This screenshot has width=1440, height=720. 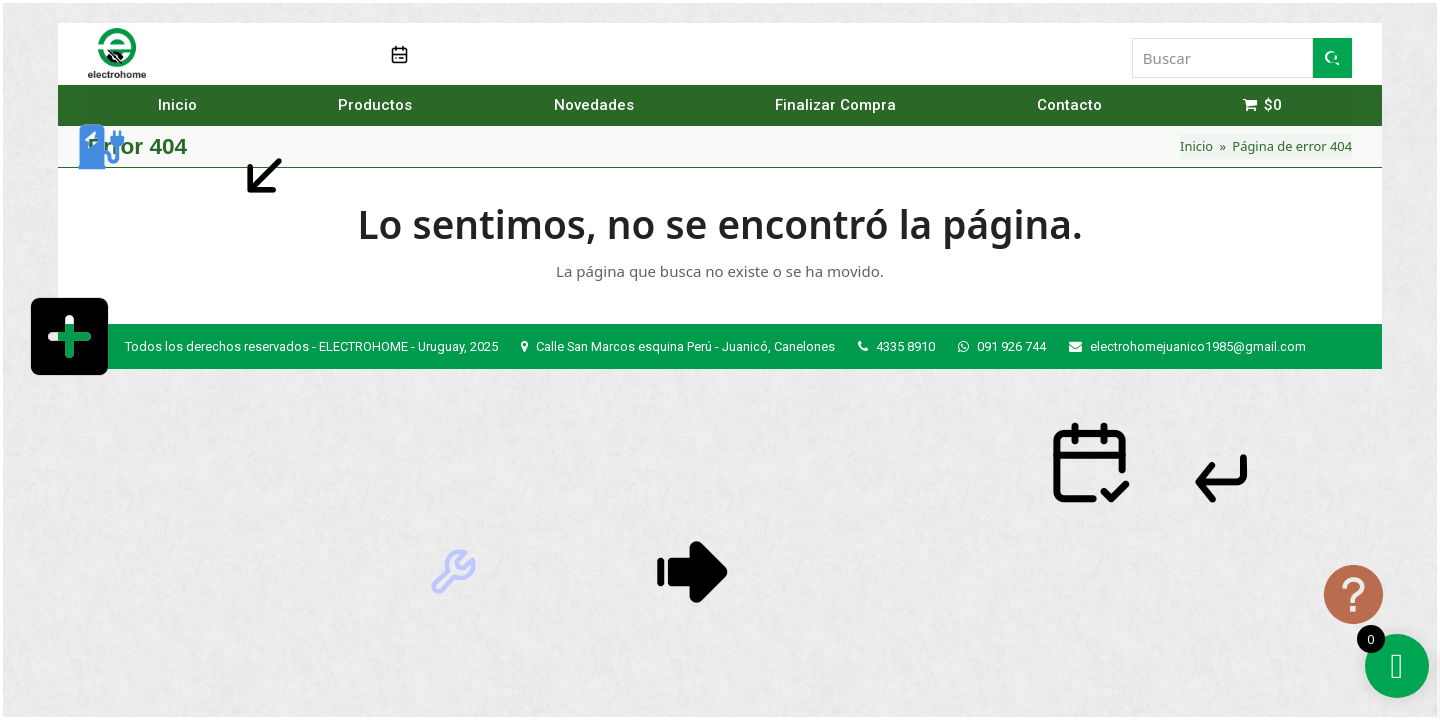 What do you see at coordinates (453, 571) in the screenshot?
I see `access settings or configuration options` at bounding box center [453, 571].